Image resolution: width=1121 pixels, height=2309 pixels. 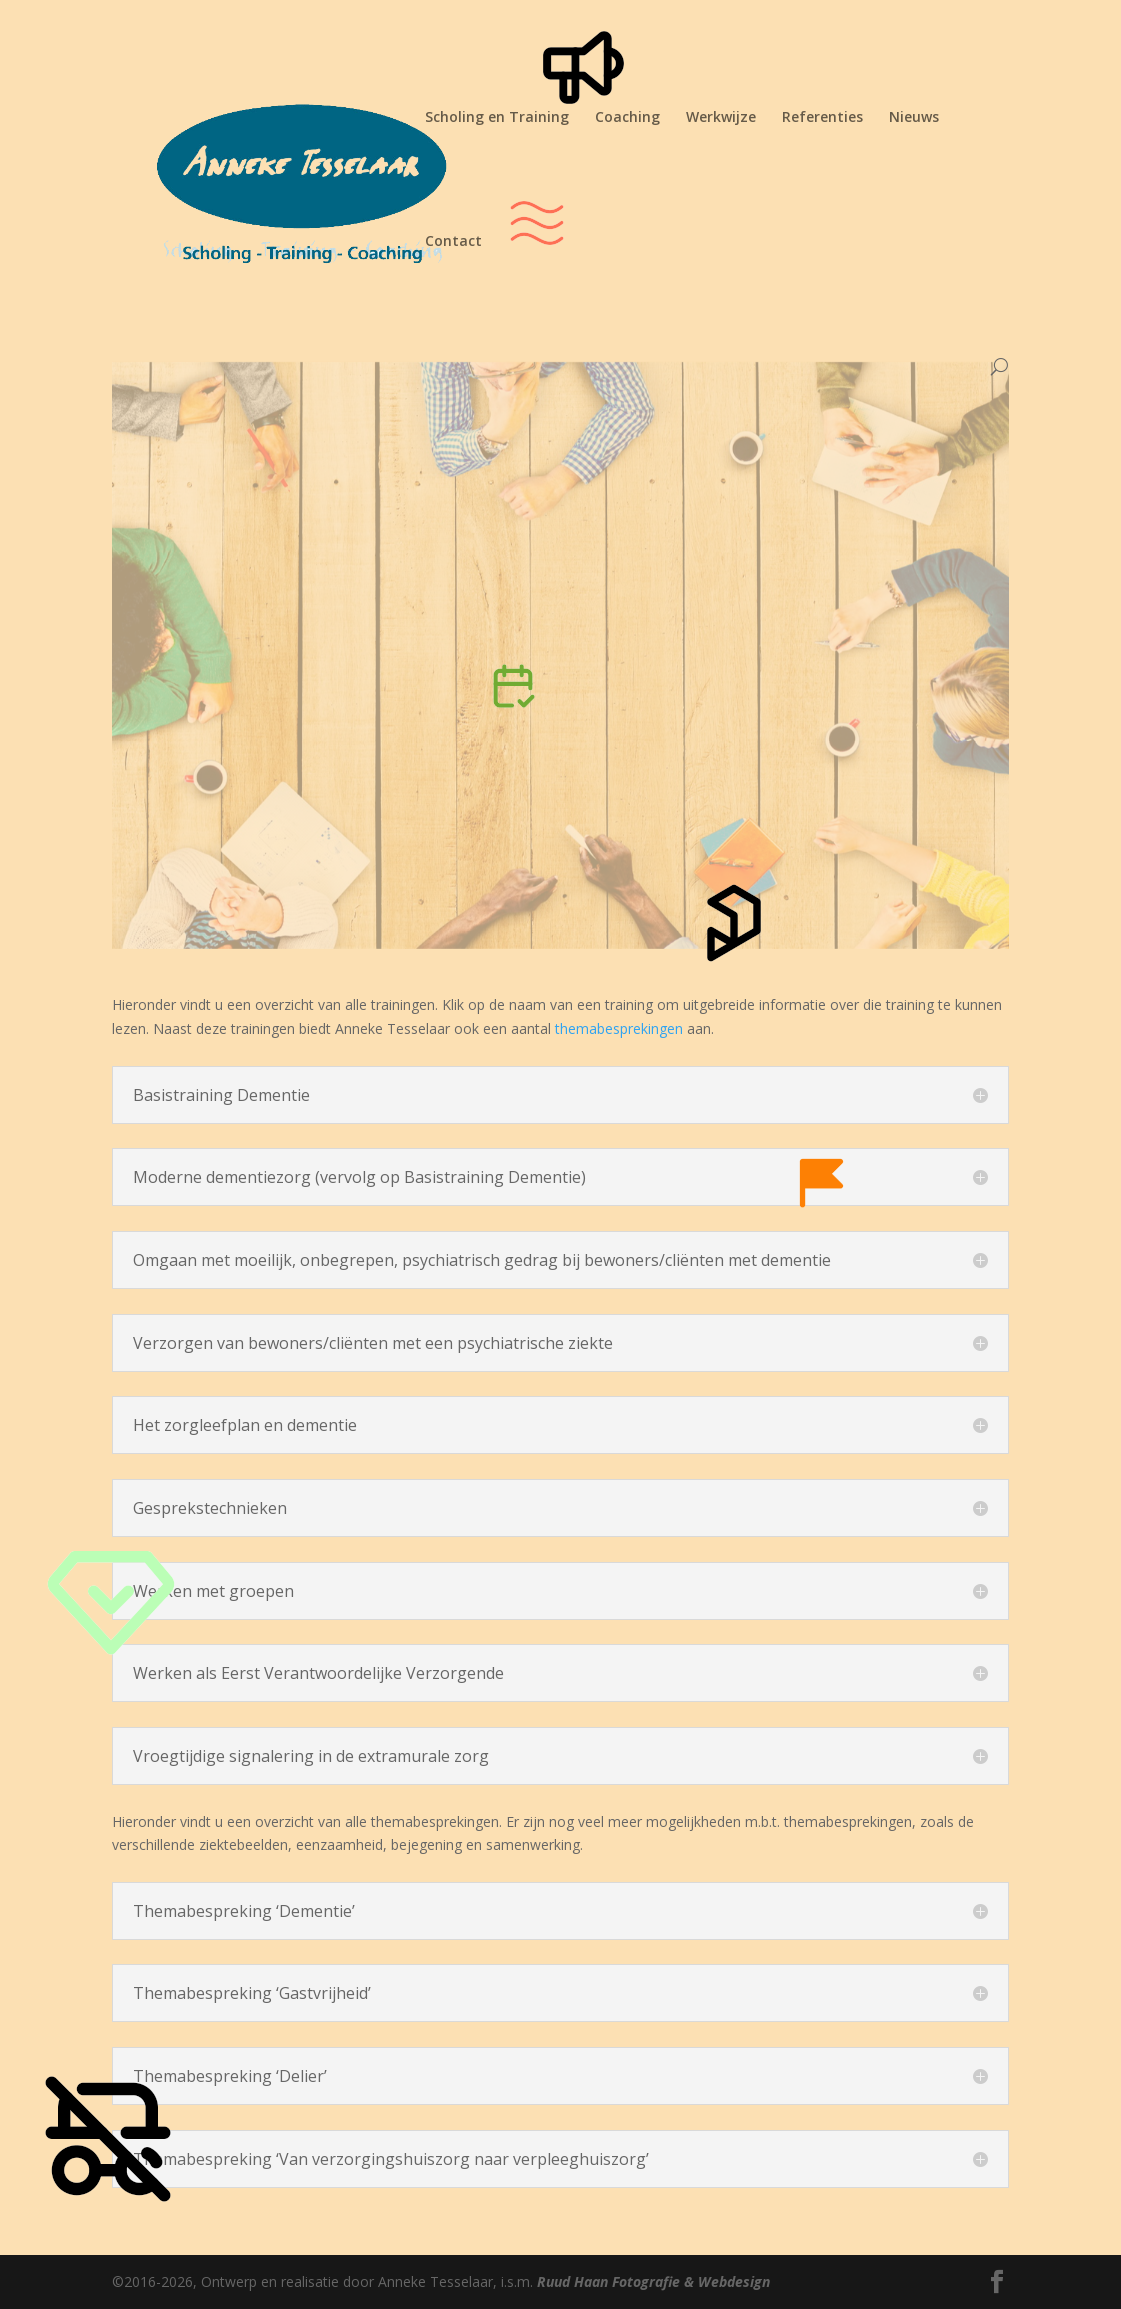 What do you see at coordinates (108, 2139) in the screenshot?
I see `disable incognito or private browsing mode` at bounding box center [108, 2139].